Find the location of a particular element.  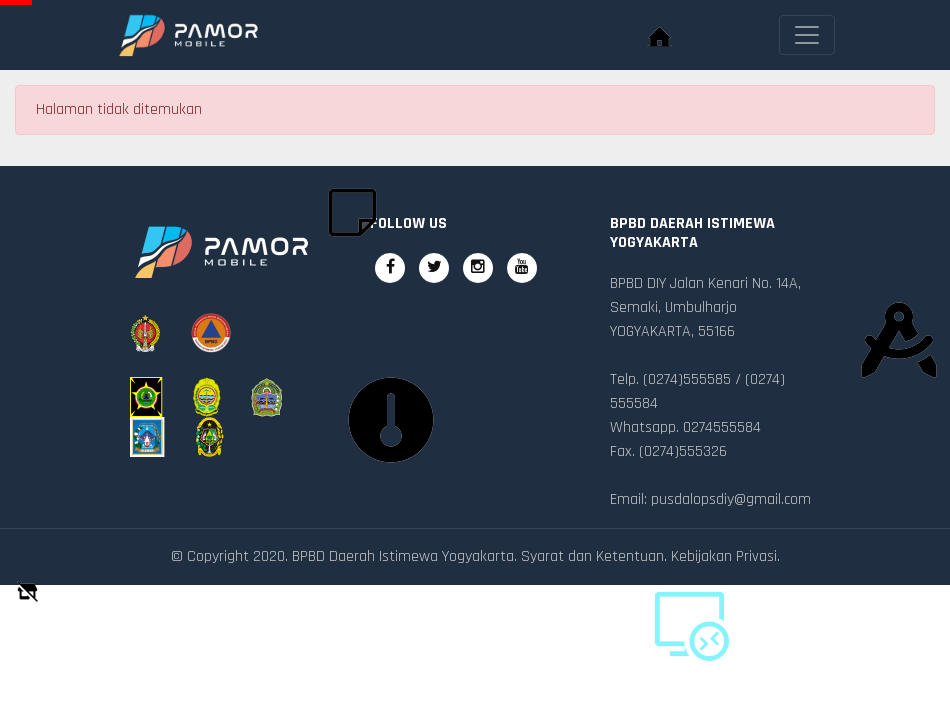

access drawing or design tools is located at coordinates (899, 340).